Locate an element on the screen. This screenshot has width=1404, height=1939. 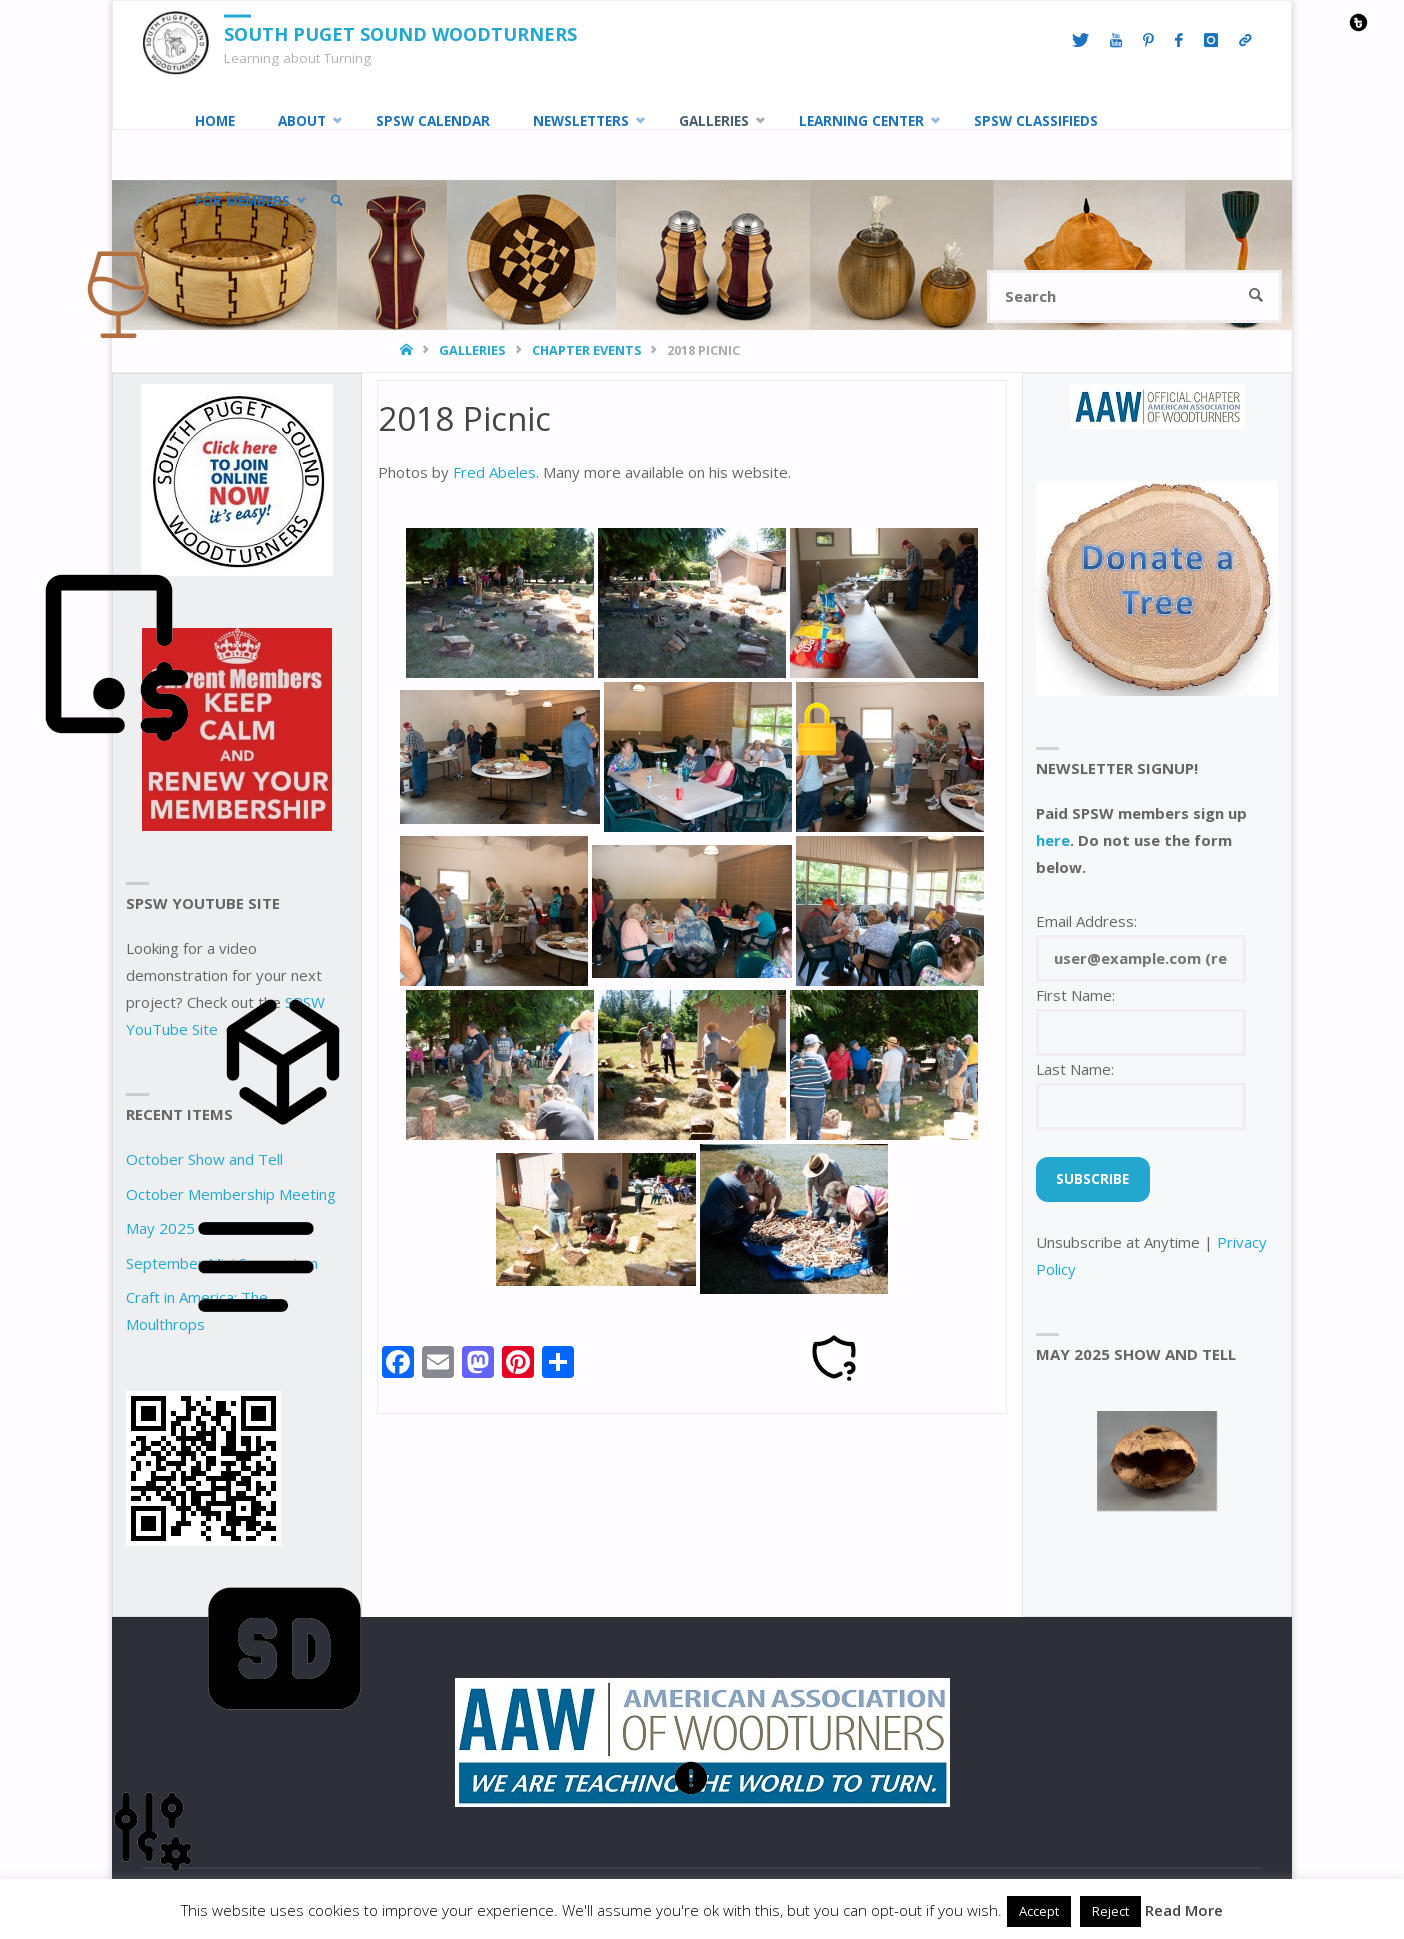
browse wine selection or menu is located at coordinates (118, 291).